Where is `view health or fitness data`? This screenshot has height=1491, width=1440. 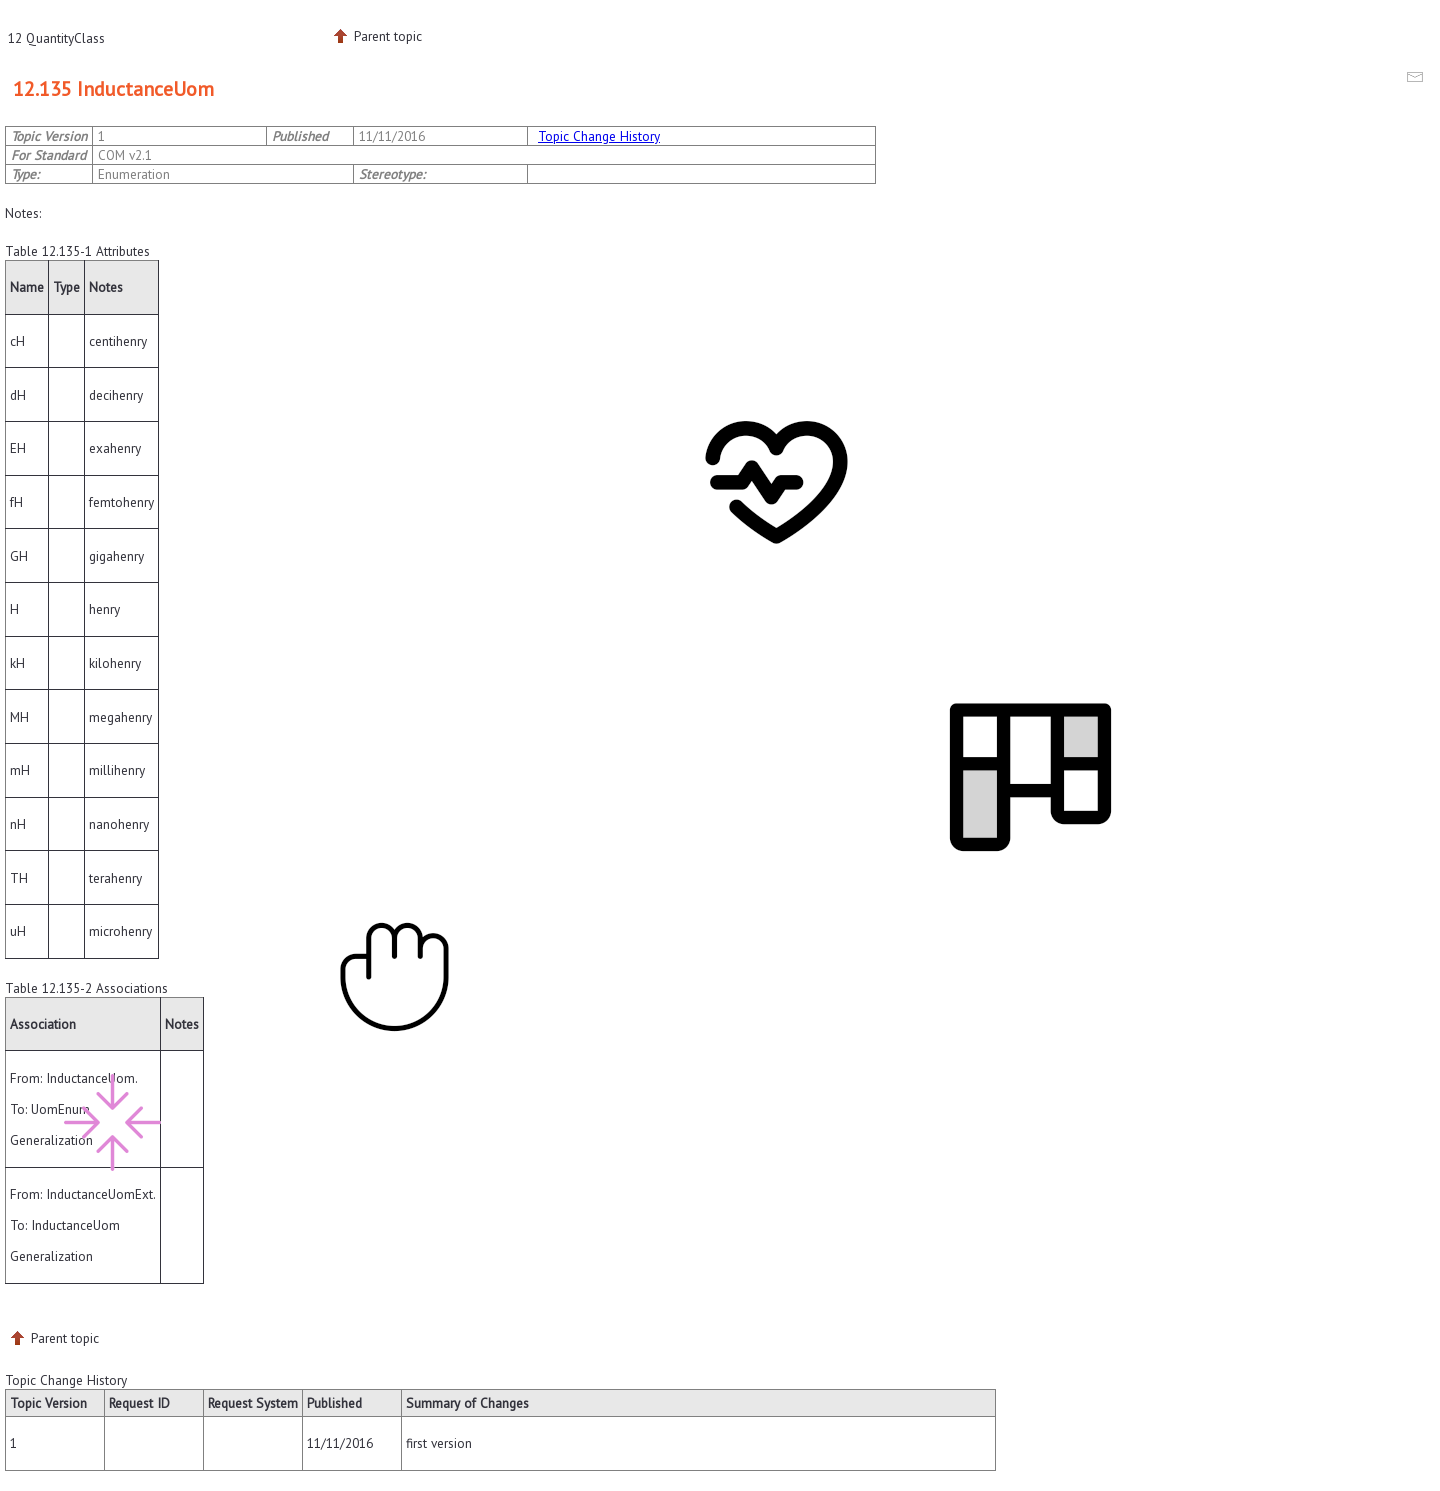 view health or fitness data is located at coordinates (776, 477).